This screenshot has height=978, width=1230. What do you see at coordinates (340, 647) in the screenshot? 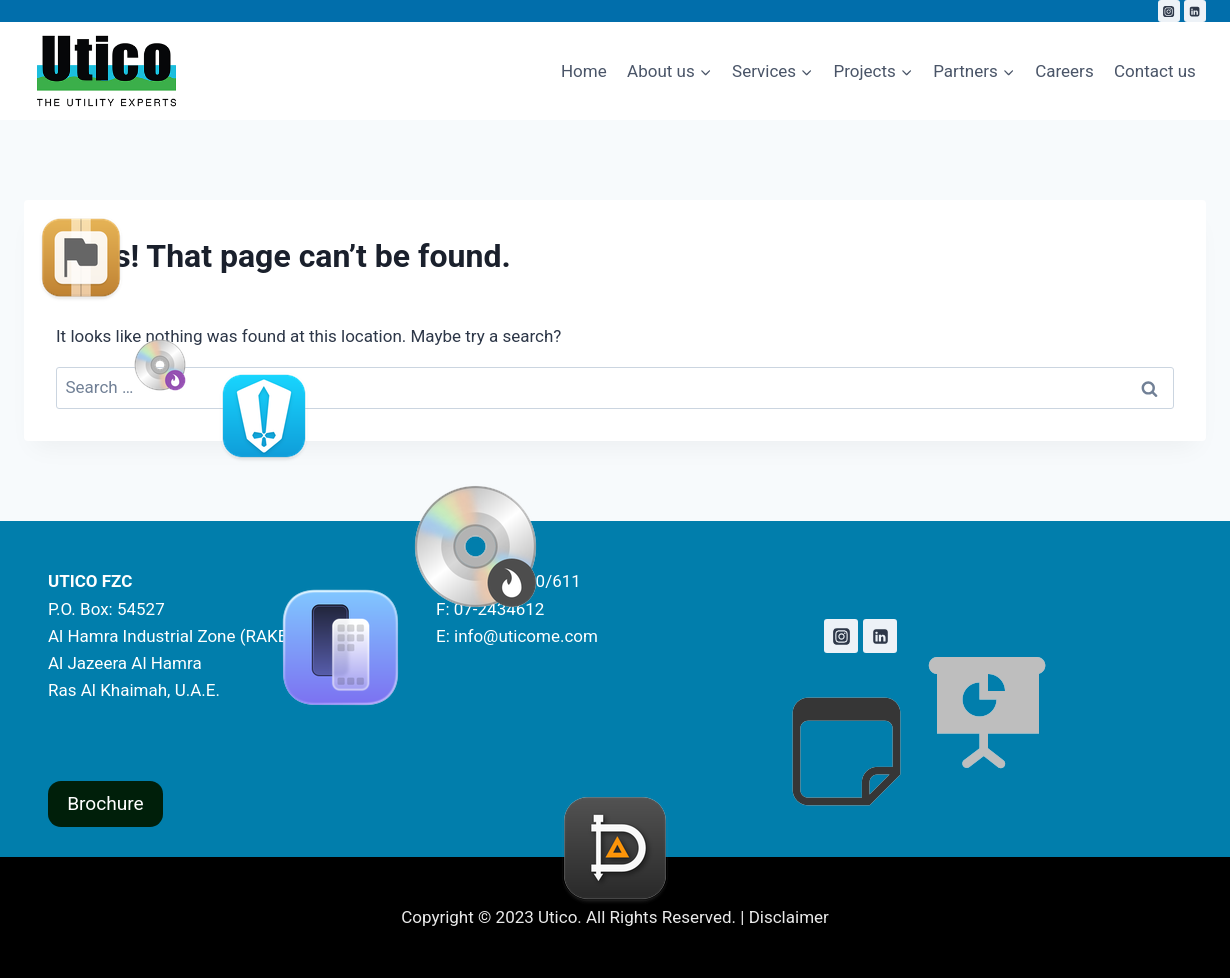
I see `open kde connect preferences` at bounding box center [340, 647].